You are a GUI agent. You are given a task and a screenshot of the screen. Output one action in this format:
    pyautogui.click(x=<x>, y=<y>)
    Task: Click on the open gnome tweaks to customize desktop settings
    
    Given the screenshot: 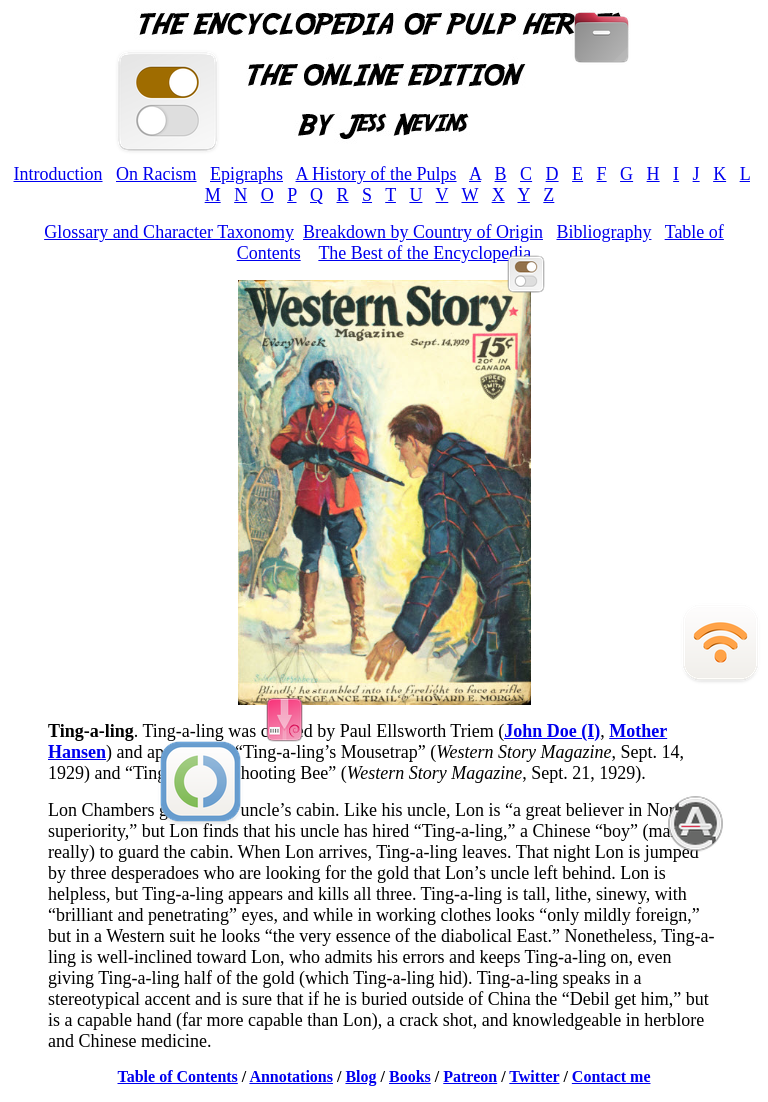 What is the action you would take?
    pyautogui.click(x=167, y=101)
    